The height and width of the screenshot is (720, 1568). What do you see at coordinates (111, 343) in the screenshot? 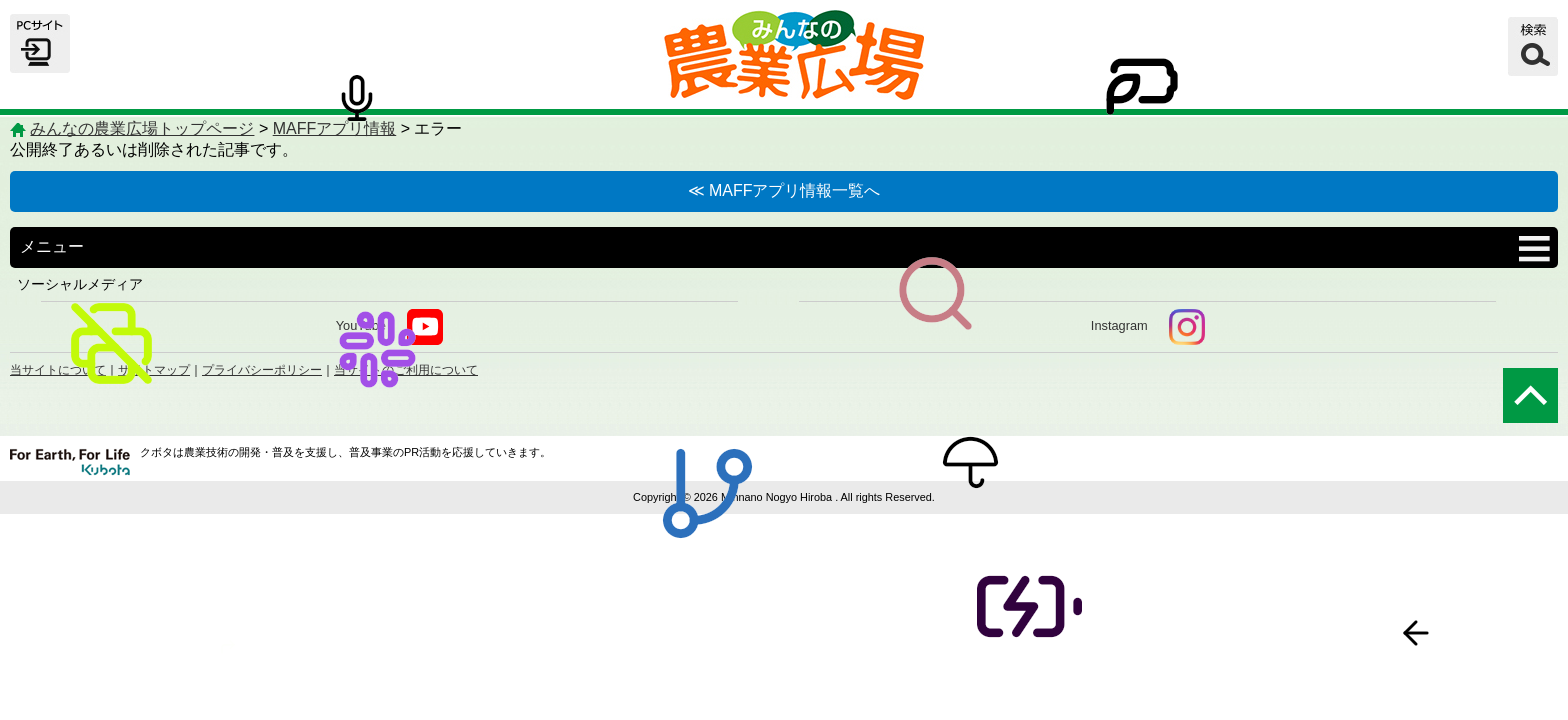
I see `printer unavailable or offline` at bounding box center [111, 343].